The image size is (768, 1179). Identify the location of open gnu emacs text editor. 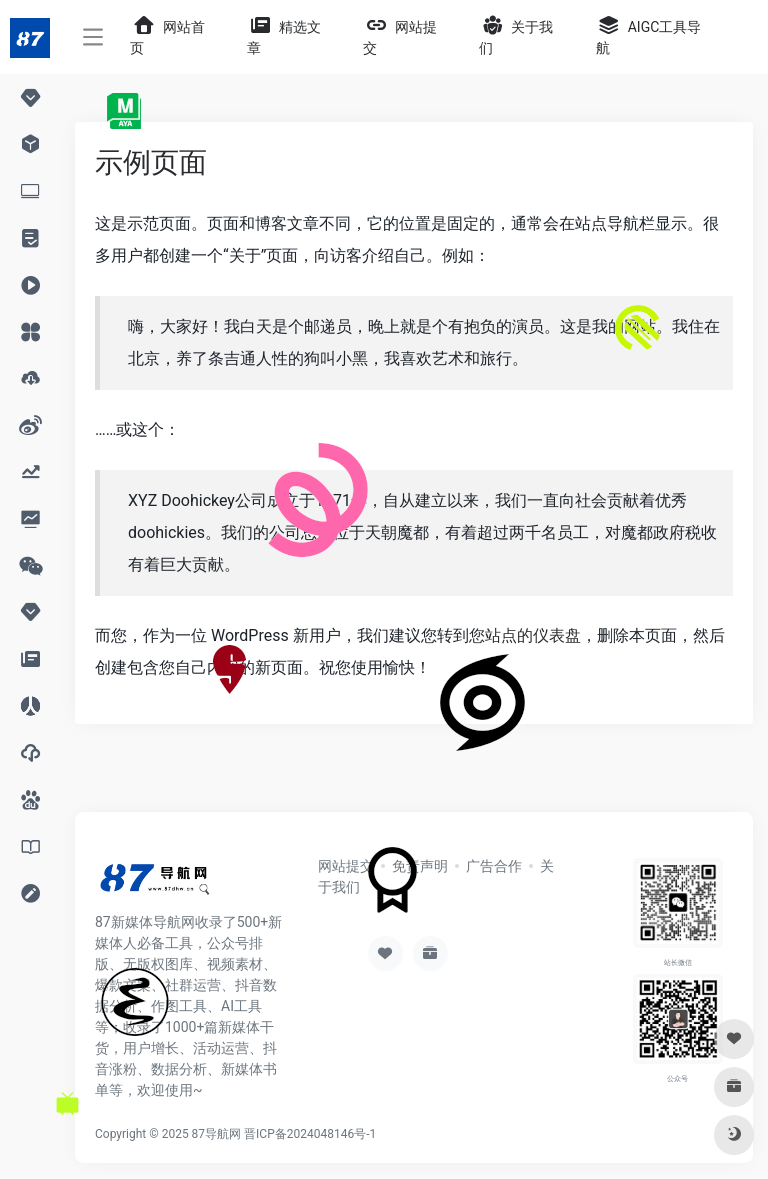
(135, 1002).